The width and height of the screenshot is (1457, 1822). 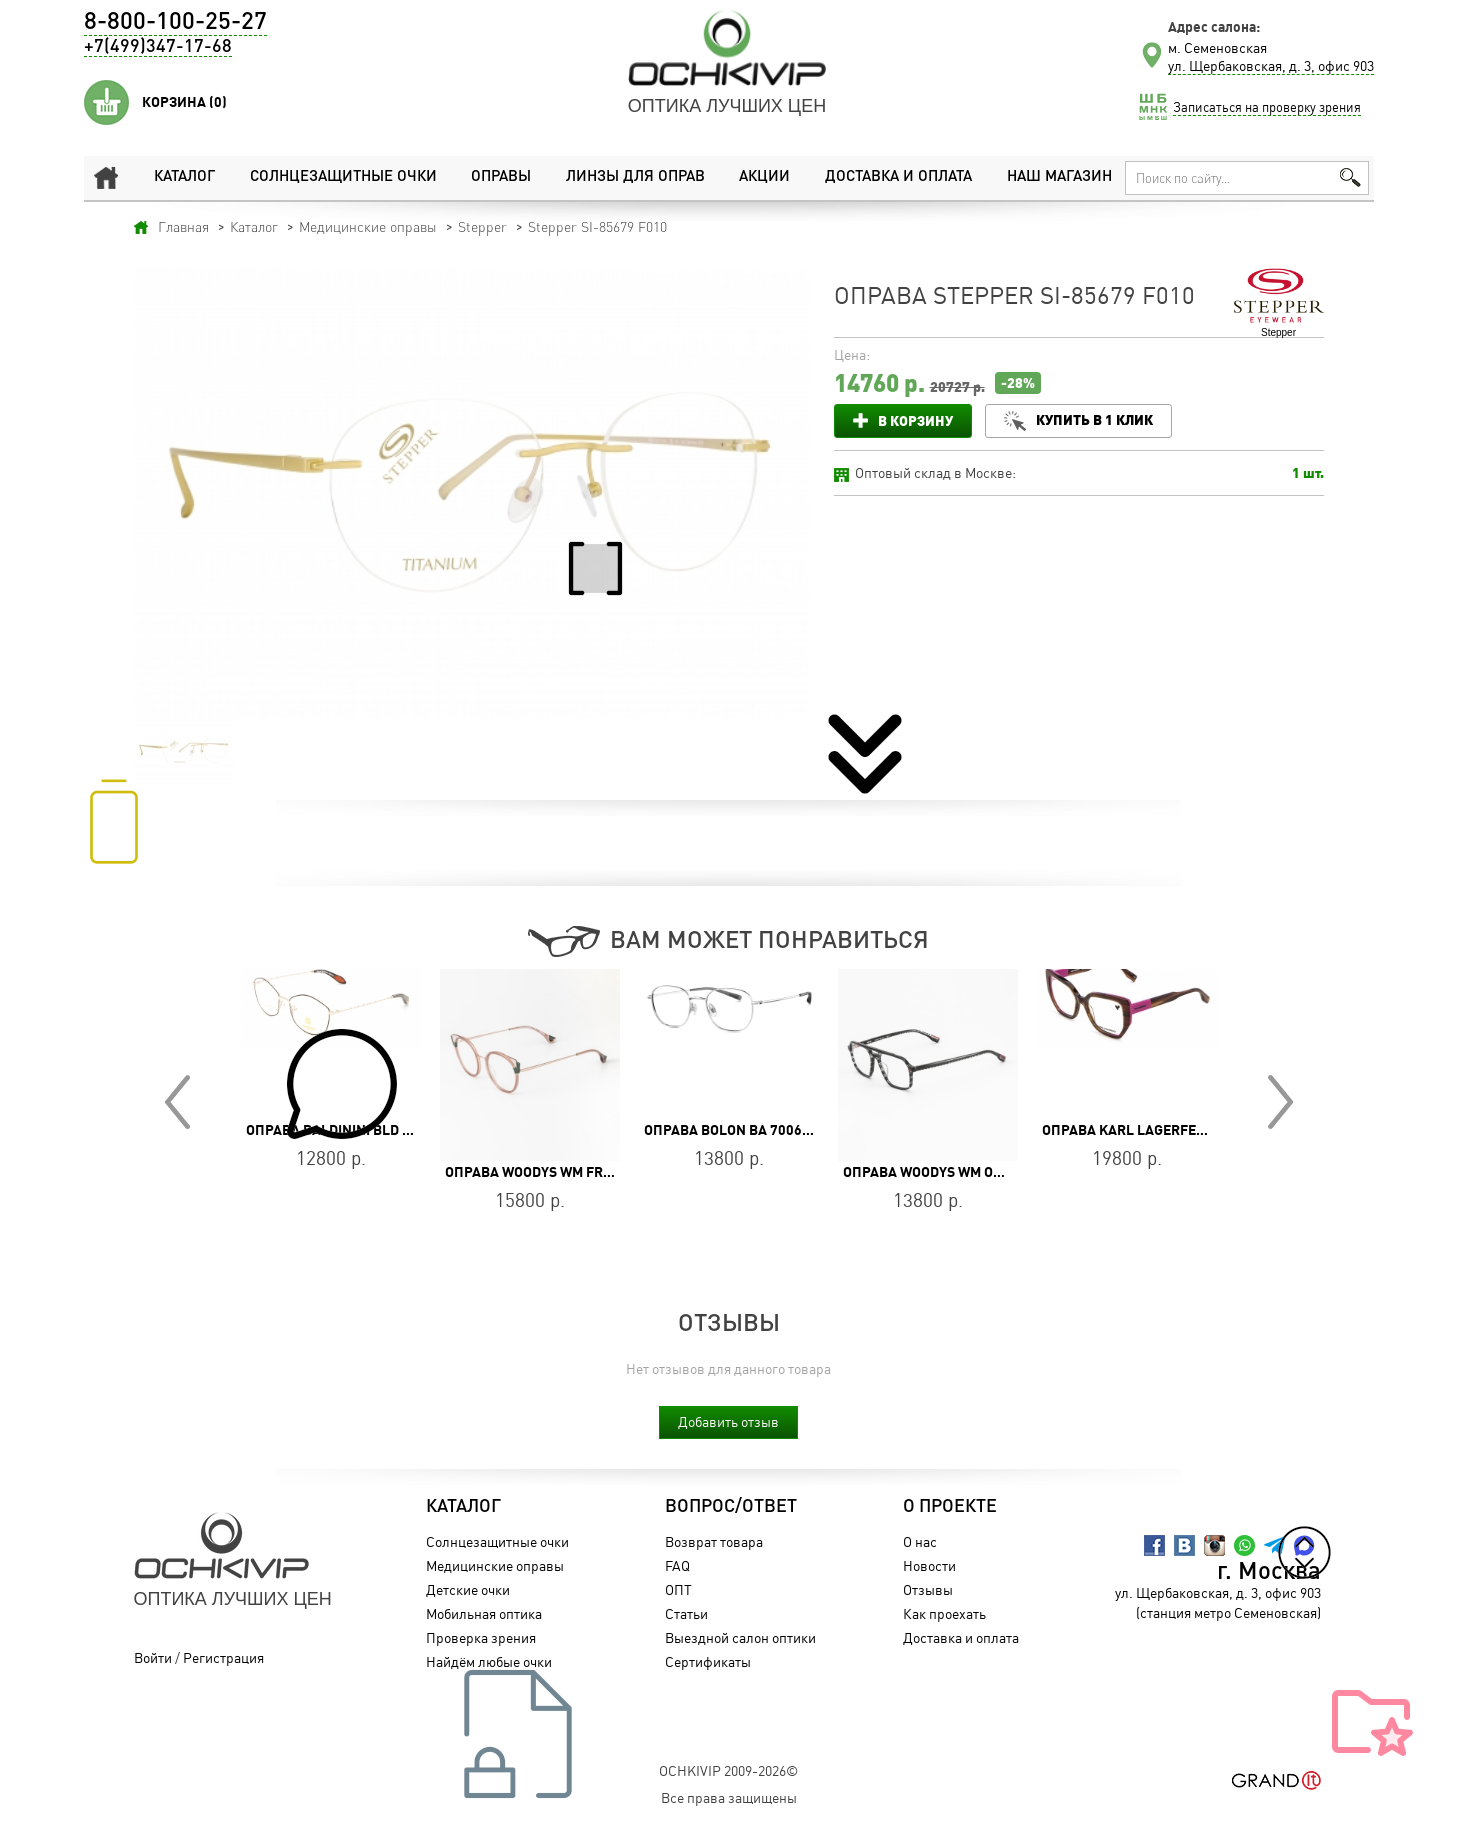 What do you see at coordinates (1371, 1720) in the screenshot?
I see `access your starred or favorite folders` at bounding box center [1371, 1720].